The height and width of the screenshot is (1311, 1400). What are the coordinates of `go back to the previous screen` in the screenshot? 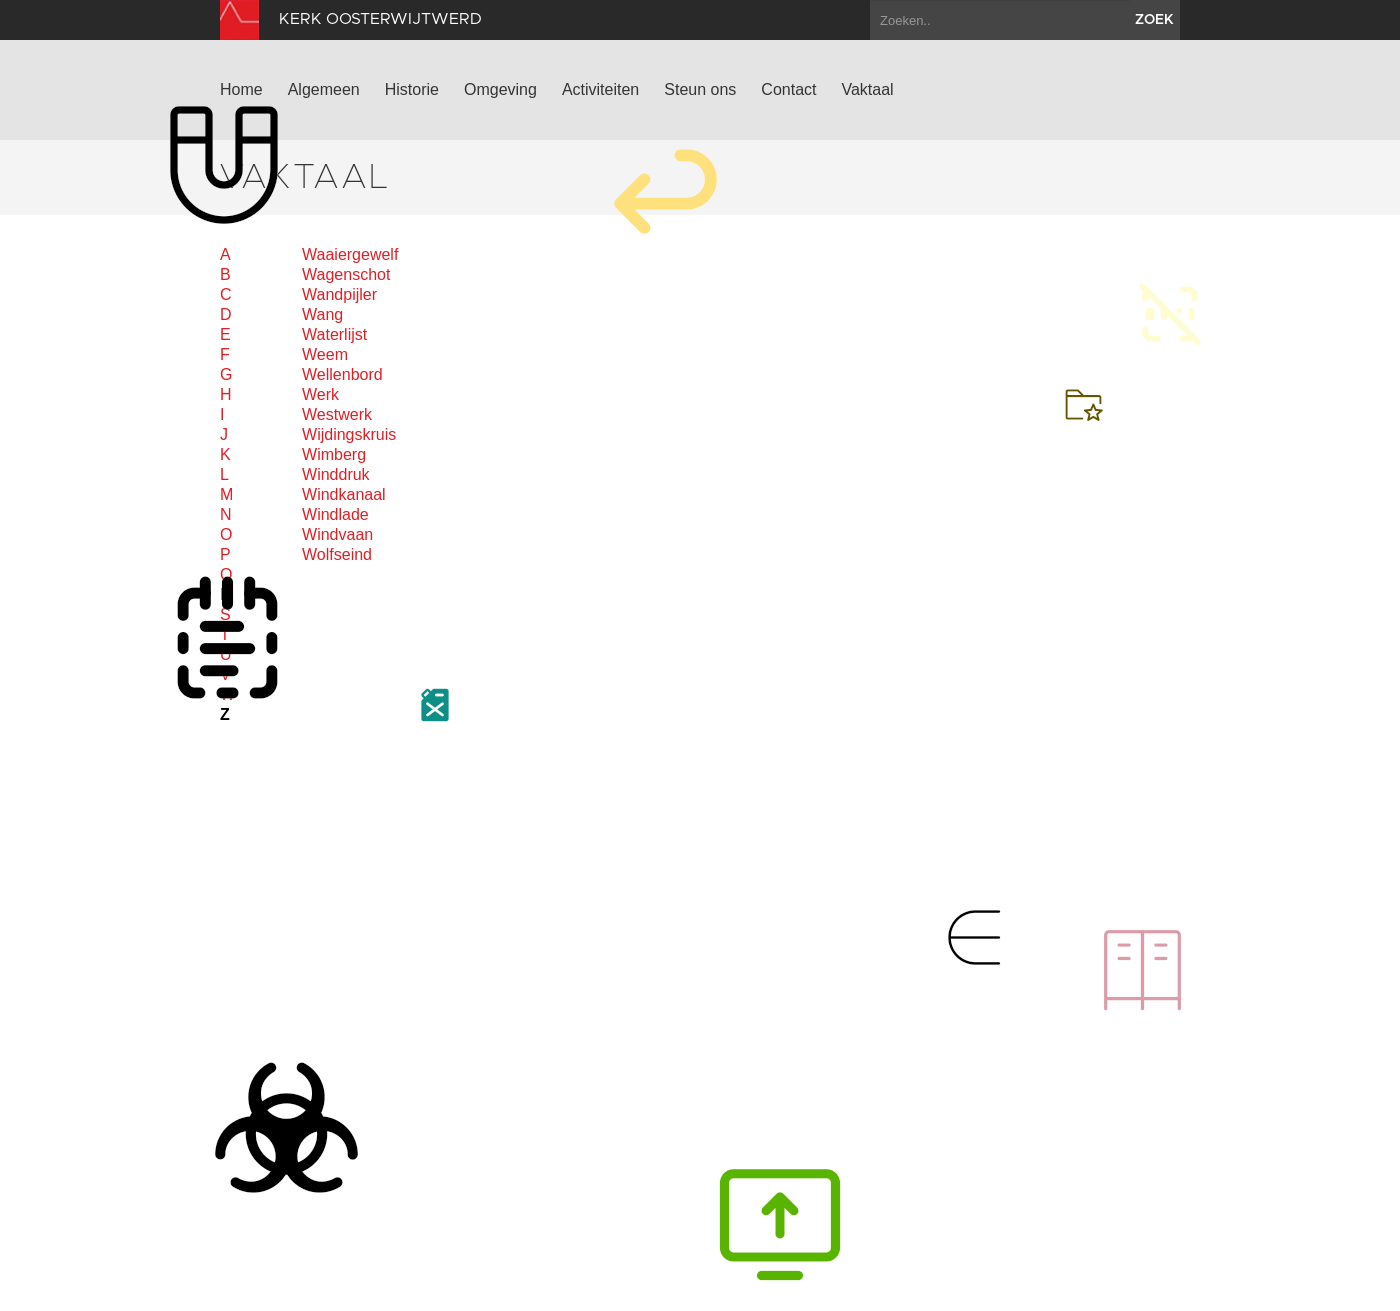 It's located at (662, 185).